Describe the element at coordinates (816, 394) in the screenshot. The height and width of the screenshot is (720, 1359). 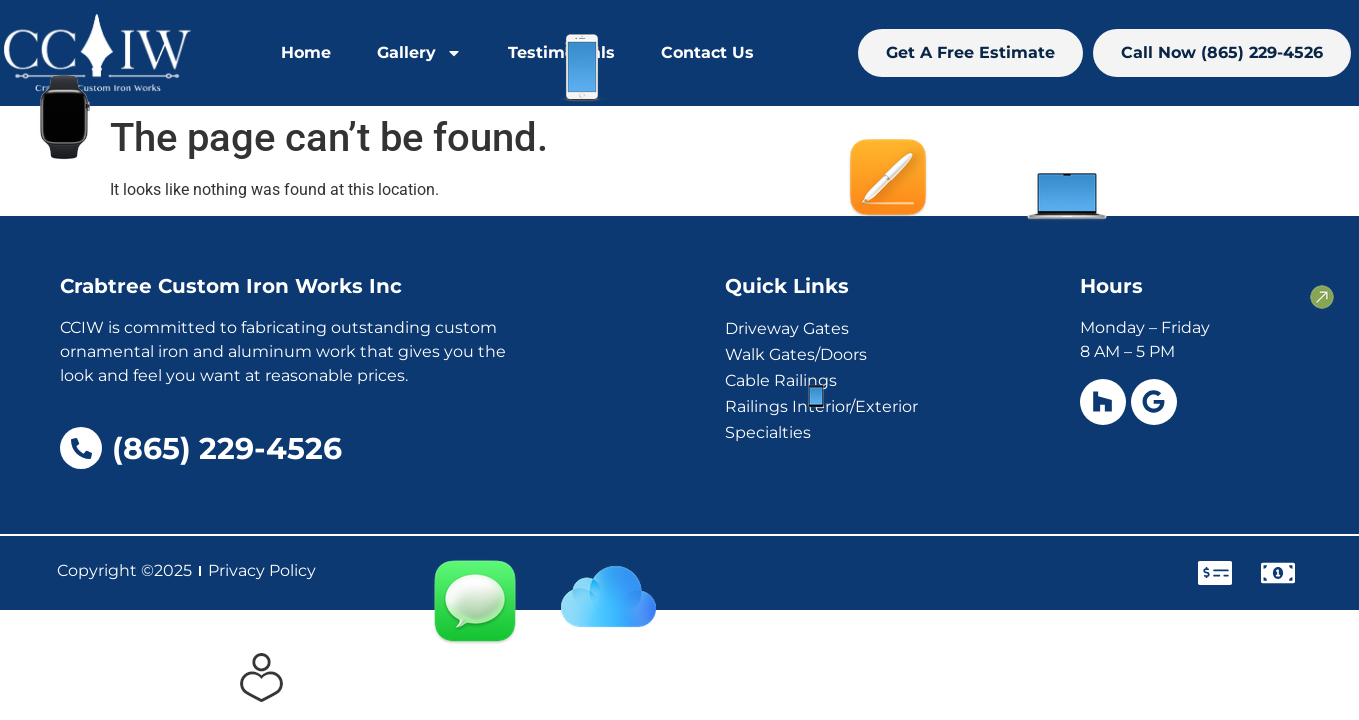
I see `indicates a connected iPad mini device` at that location.